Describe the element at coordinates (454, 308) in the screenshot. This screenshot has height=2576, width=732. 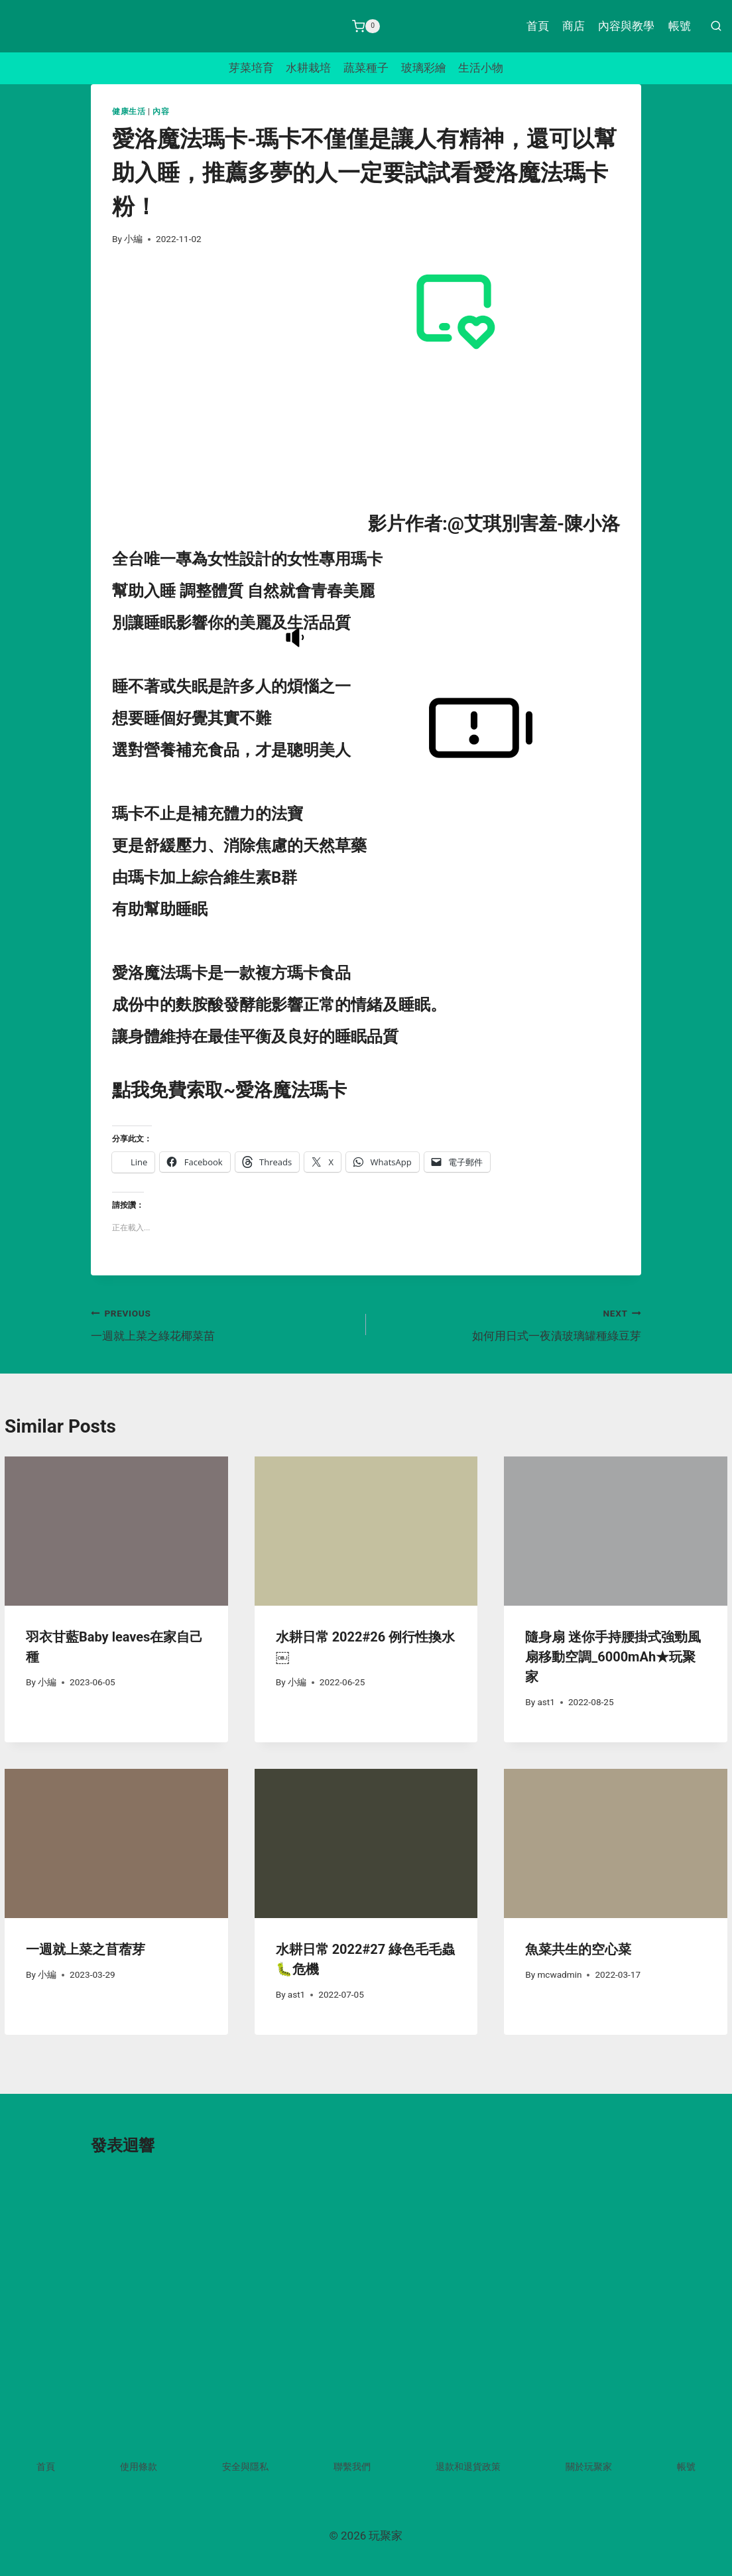
I see `add tablet to favorites` at that location.